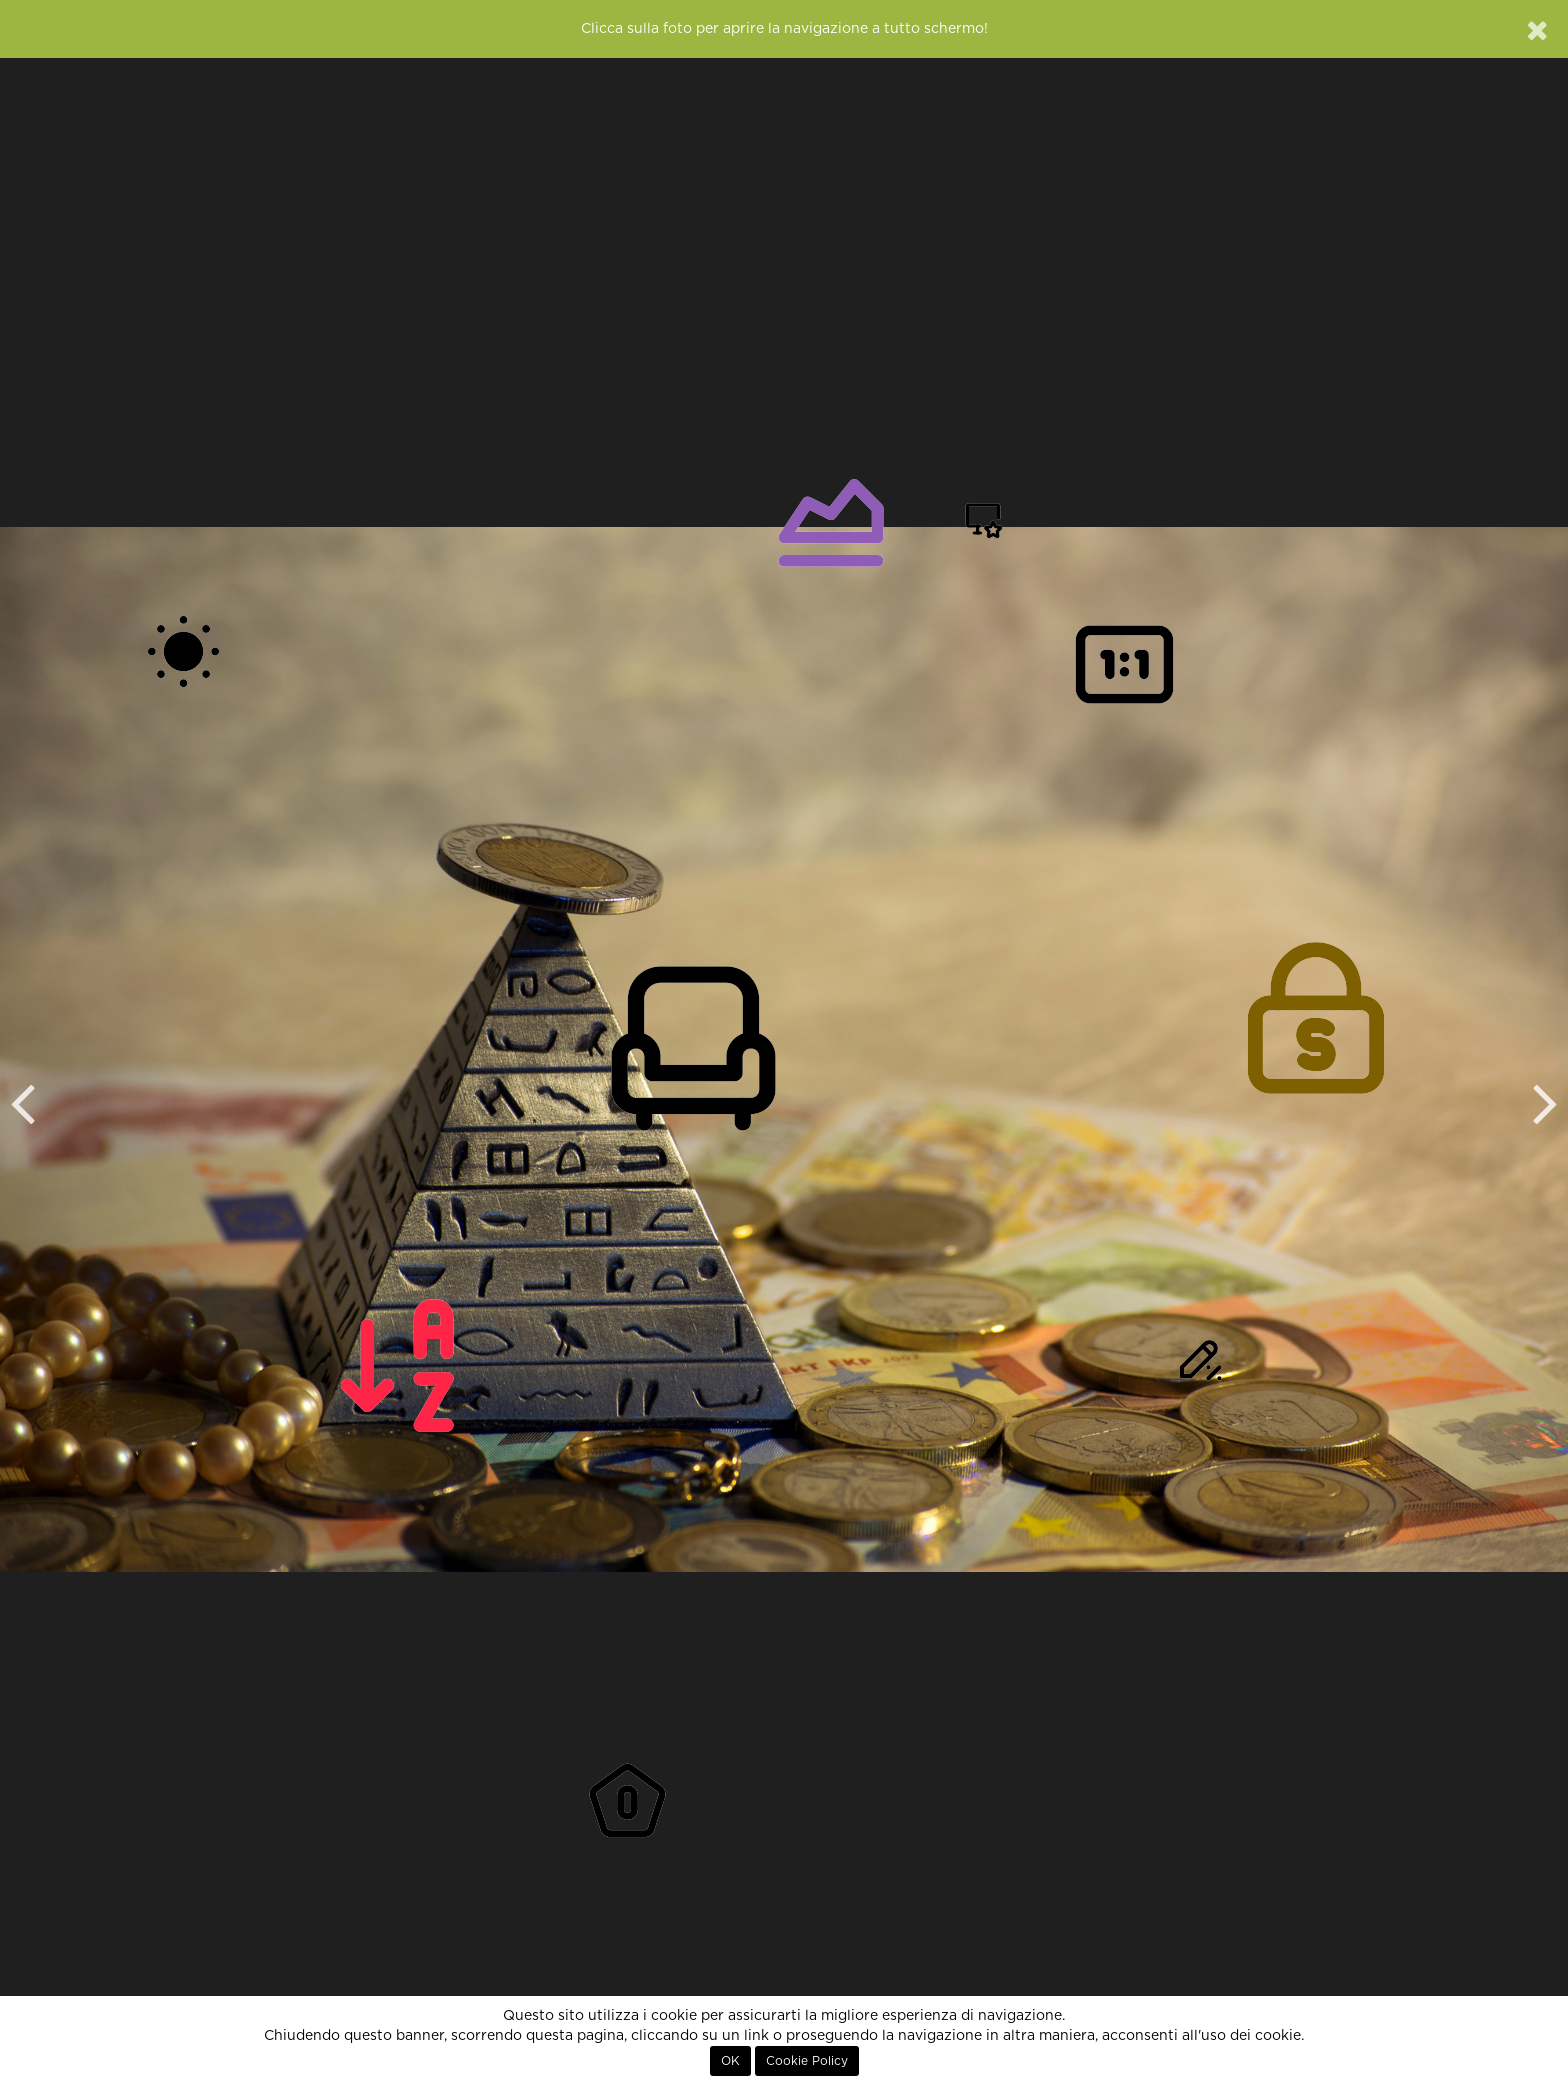 The width and height of the screenshot is (1568, 2086). What do you see at coordinates (831, 520) in the screenshot?
I see `view area chart or graph data` at bounding box center [831, 520].